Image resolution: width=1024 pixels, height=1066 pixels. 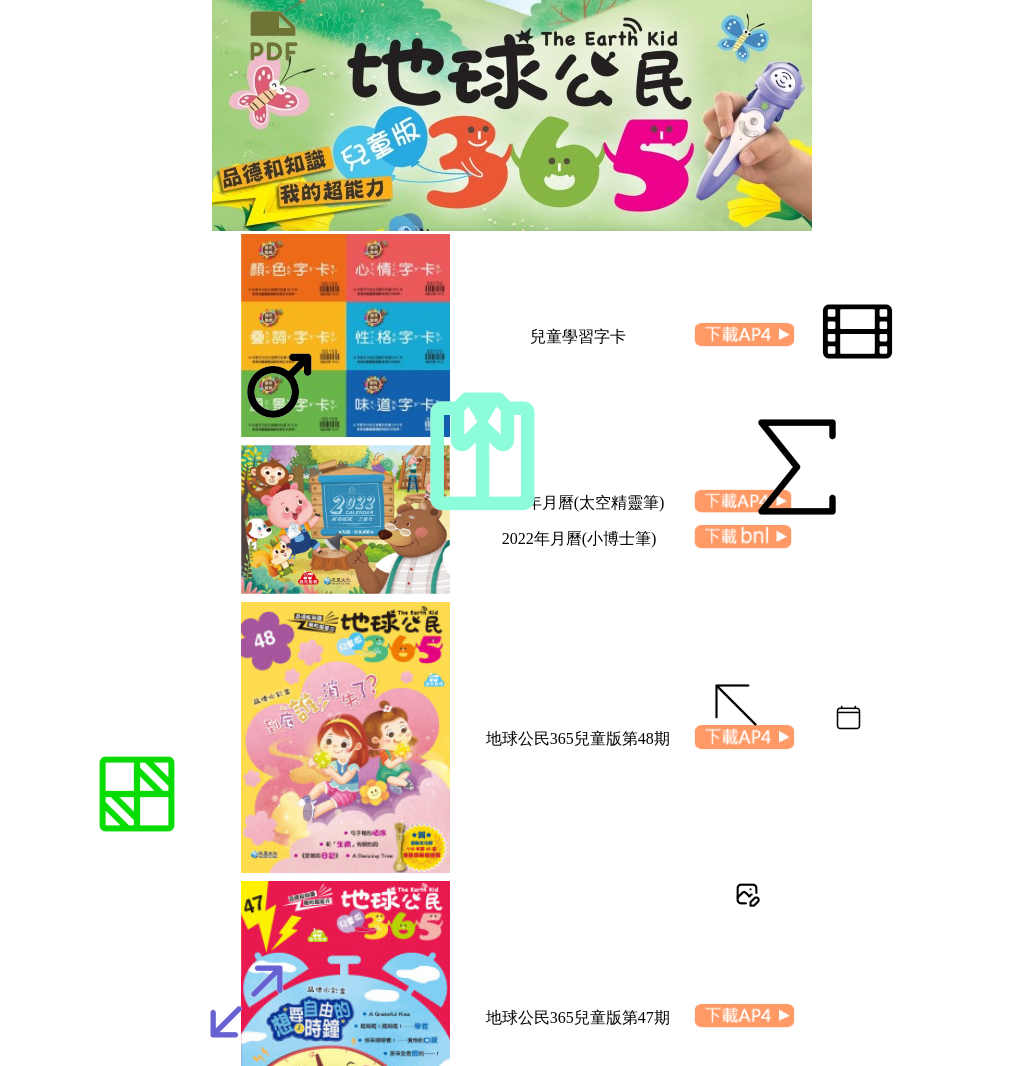 What do you see at coordinates (797, 467) in the screenshot?
I see `calculate sum or total` at bounding box center [797, 467].